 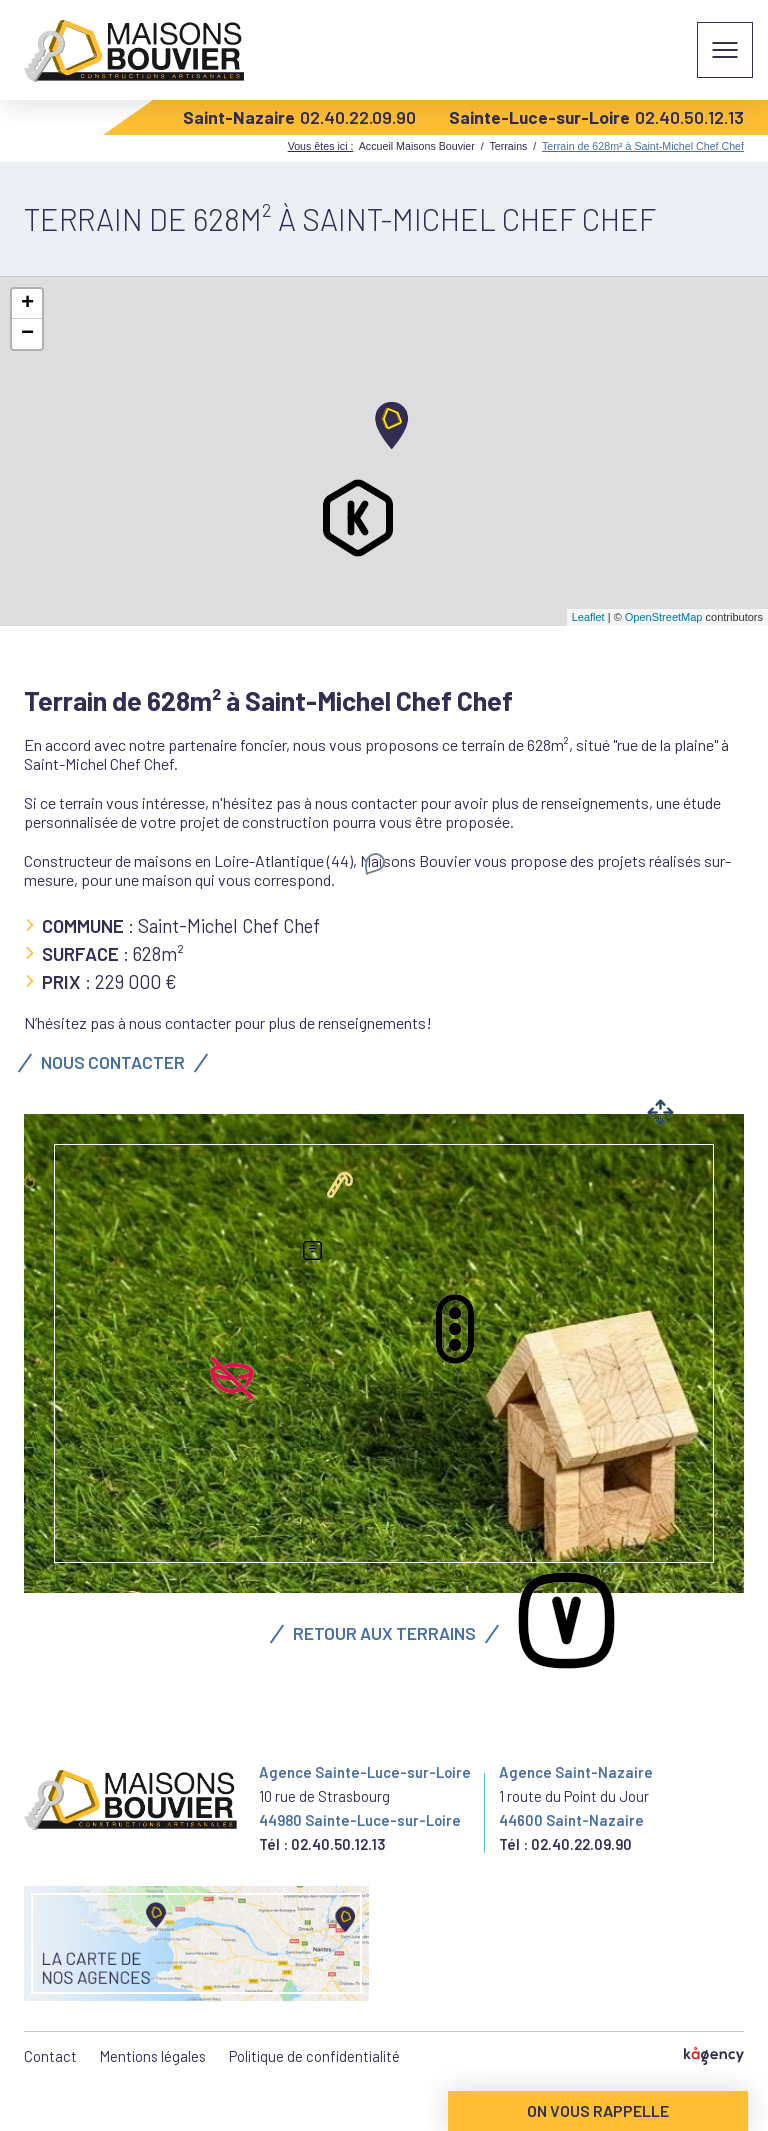 I want to click on move or reposition an element, so click(x=660, y=1112).